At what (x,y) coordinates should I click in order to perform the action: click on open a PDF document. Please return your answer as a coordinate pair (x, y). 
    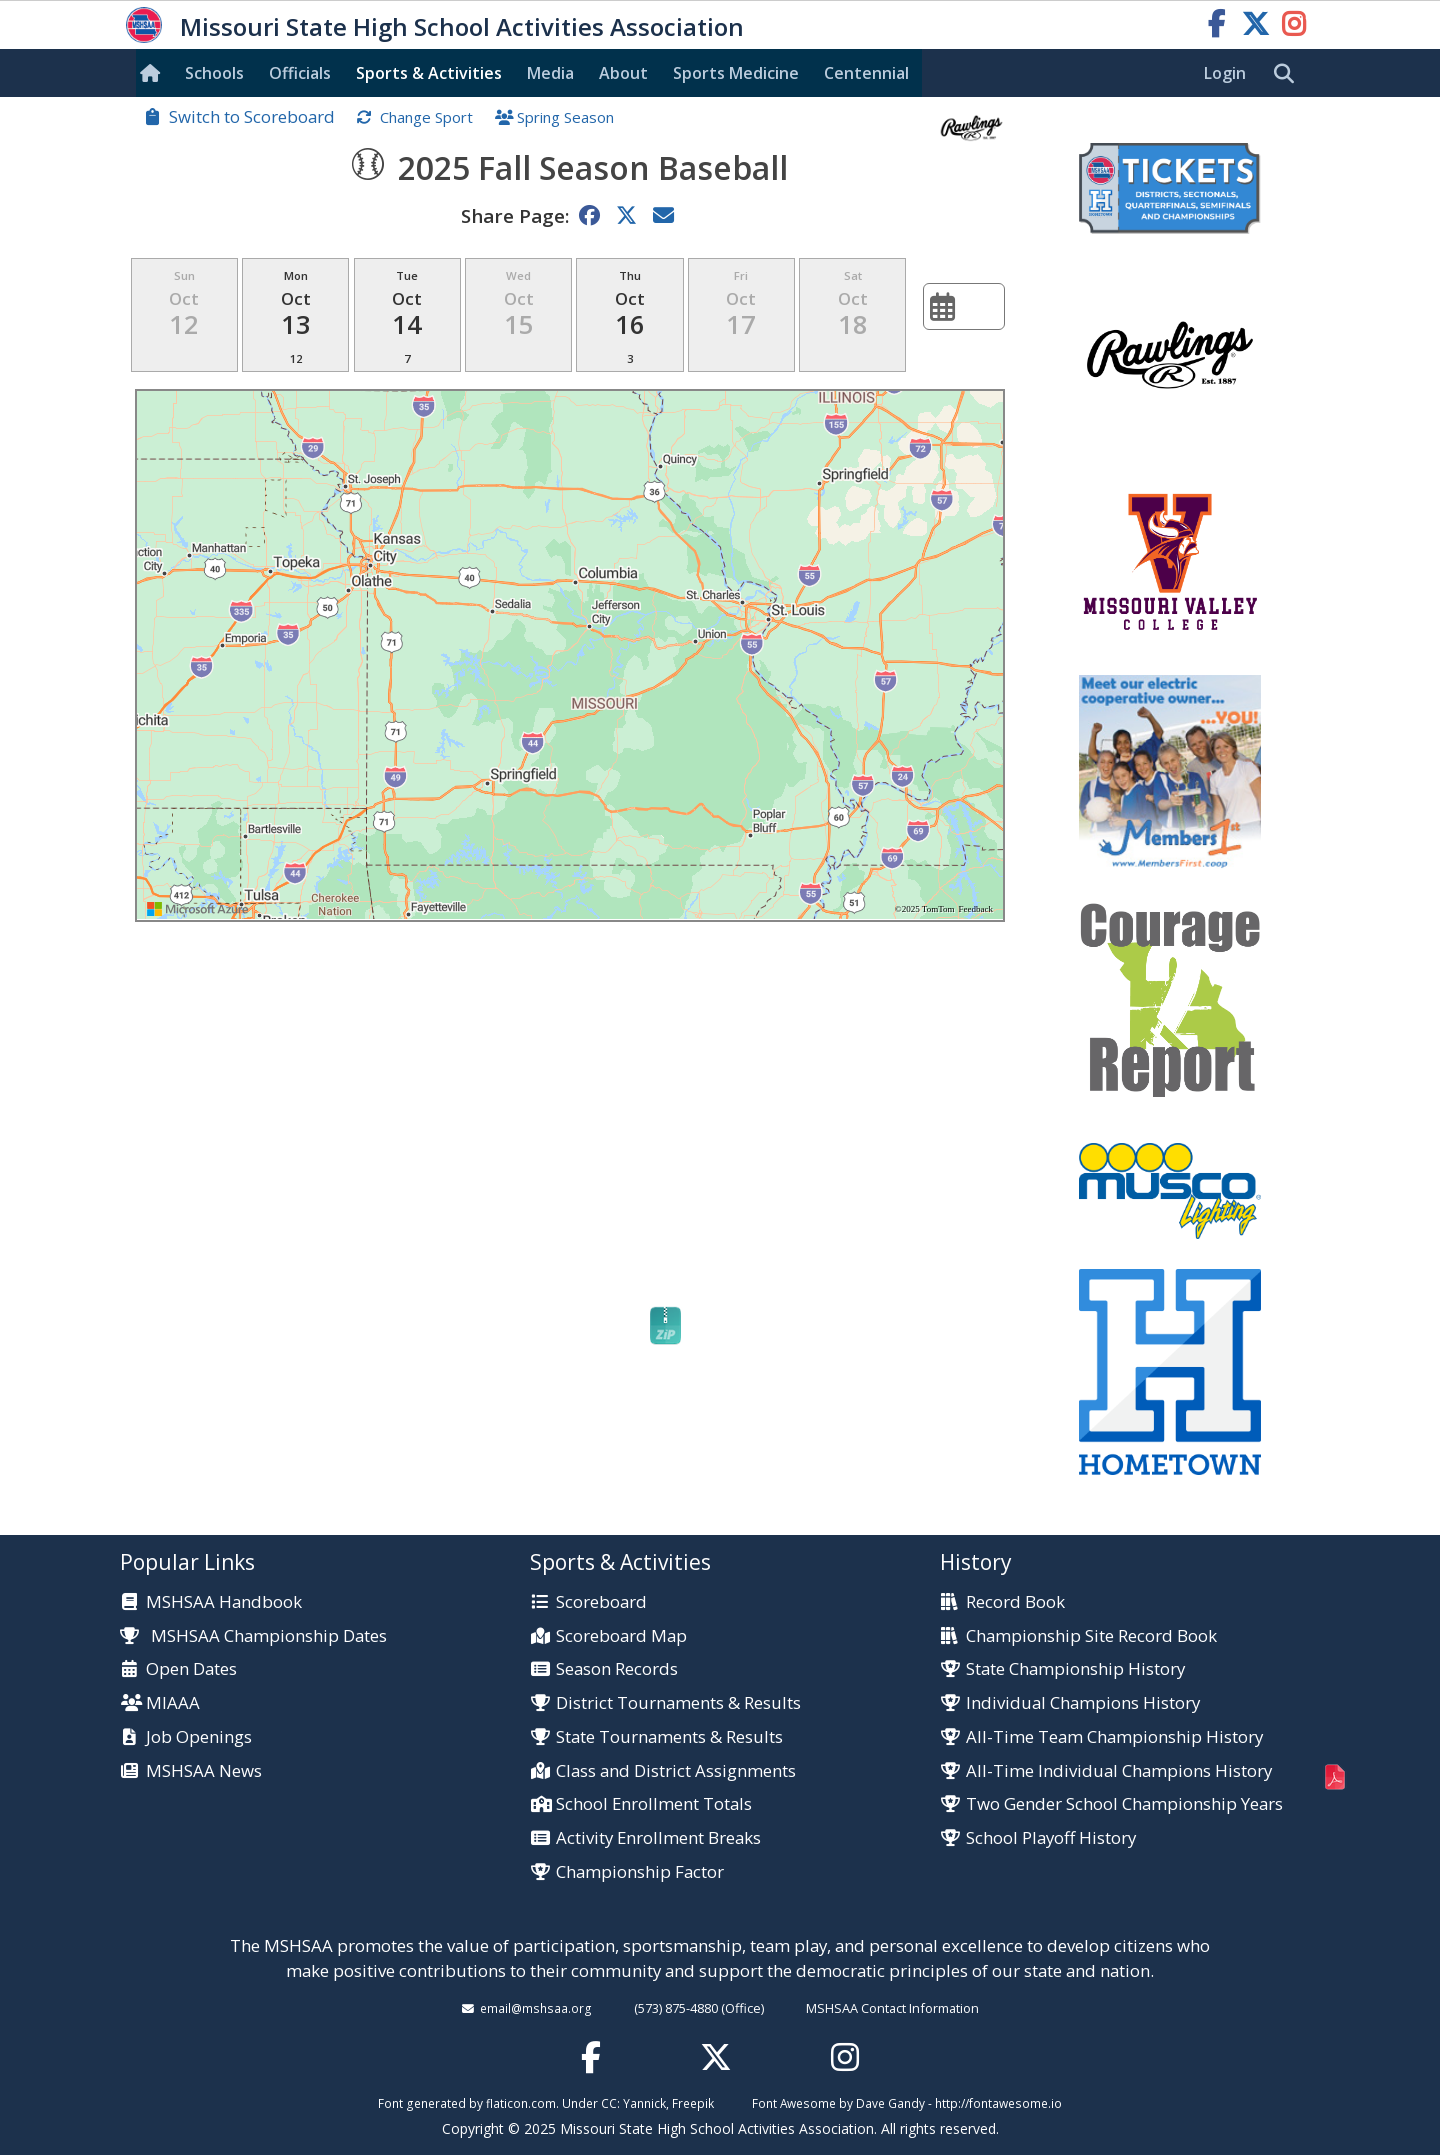
    Looking at the image, I should click on (1335, 1777).